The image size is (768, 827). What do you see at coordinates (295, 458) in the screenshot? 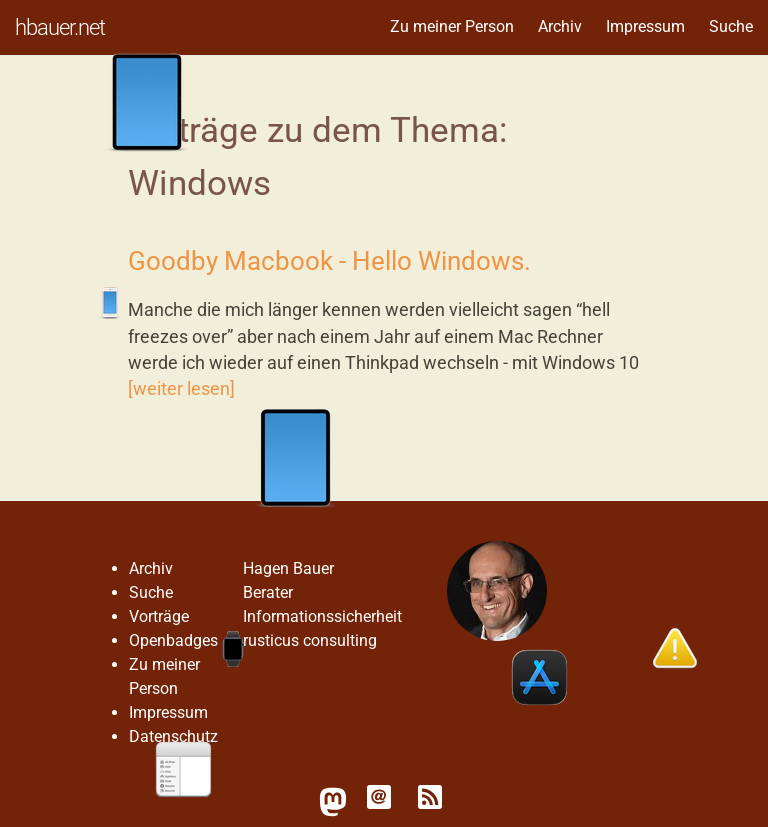
I see `indicates a connected iPad device` at bounding box center [295, 458].